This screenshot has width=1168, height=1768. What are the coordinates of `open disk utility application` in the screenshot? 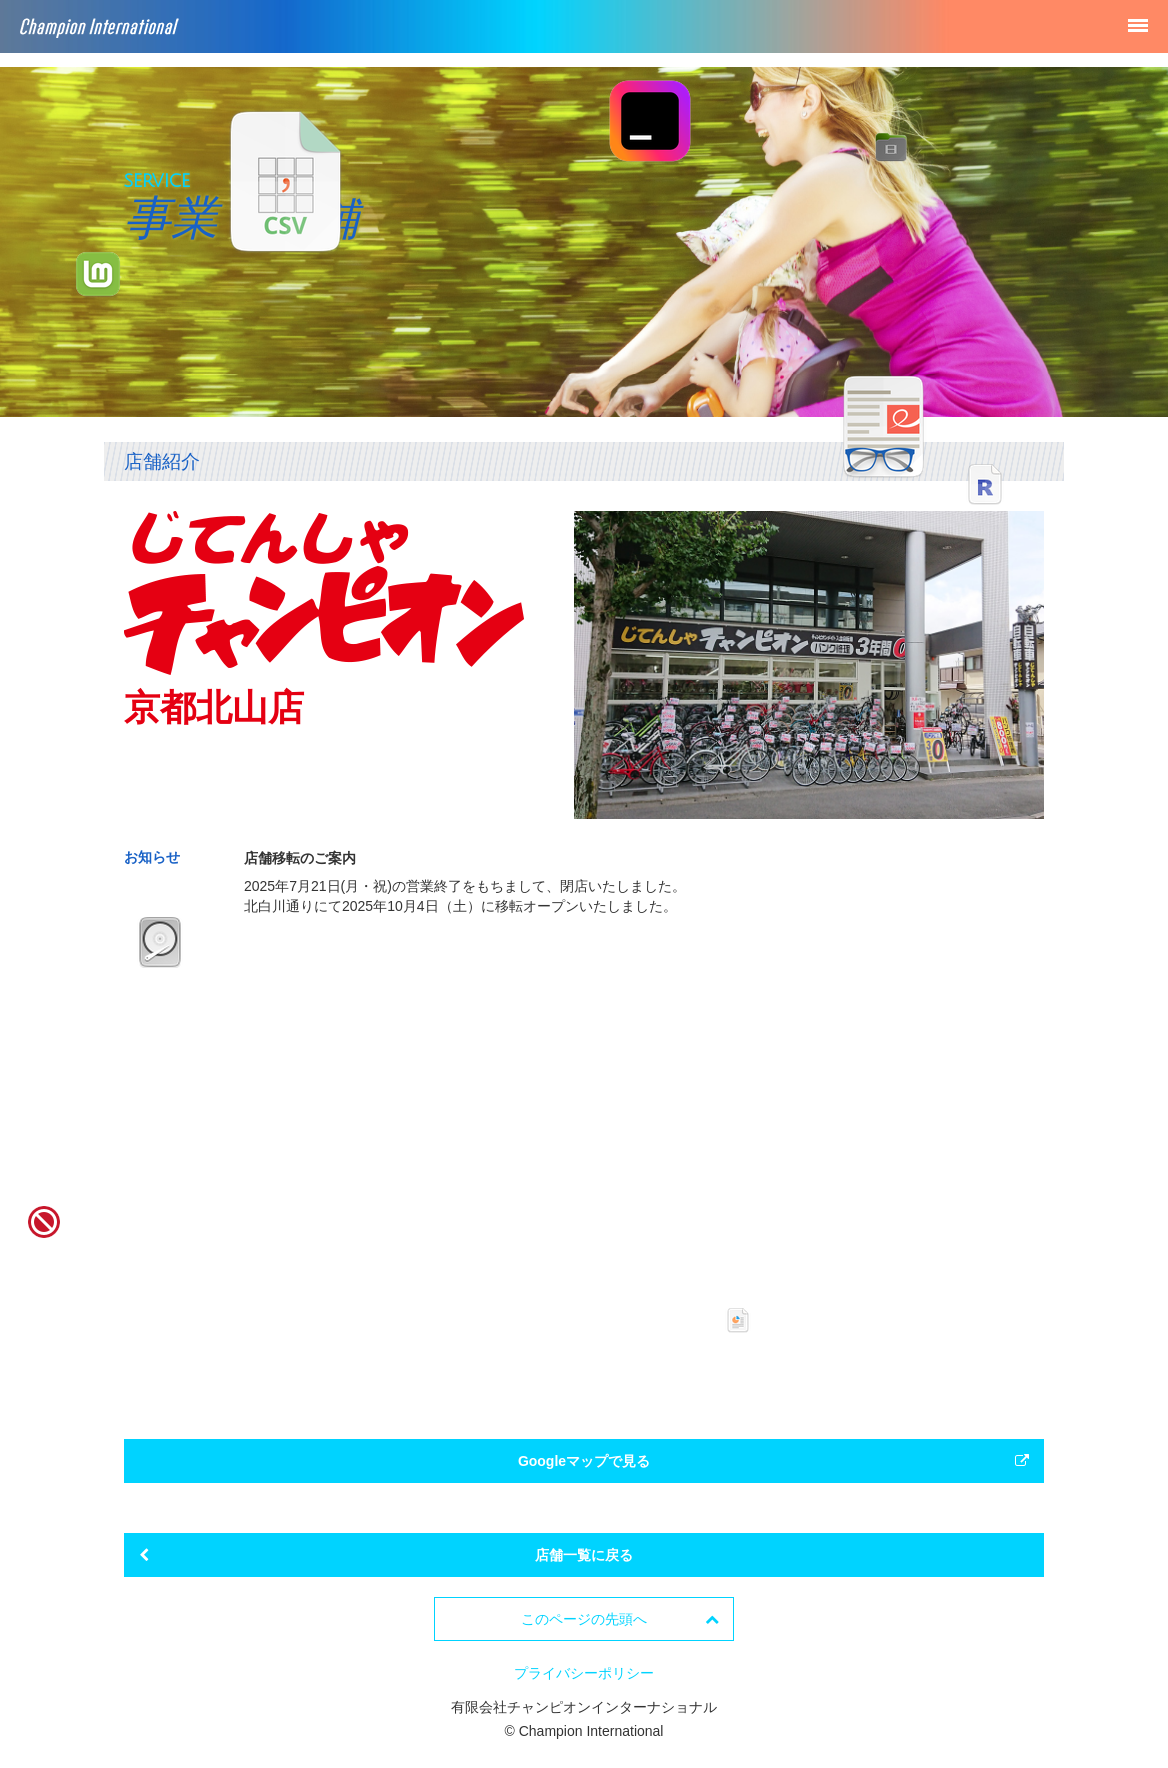 It's located at (160, 942).